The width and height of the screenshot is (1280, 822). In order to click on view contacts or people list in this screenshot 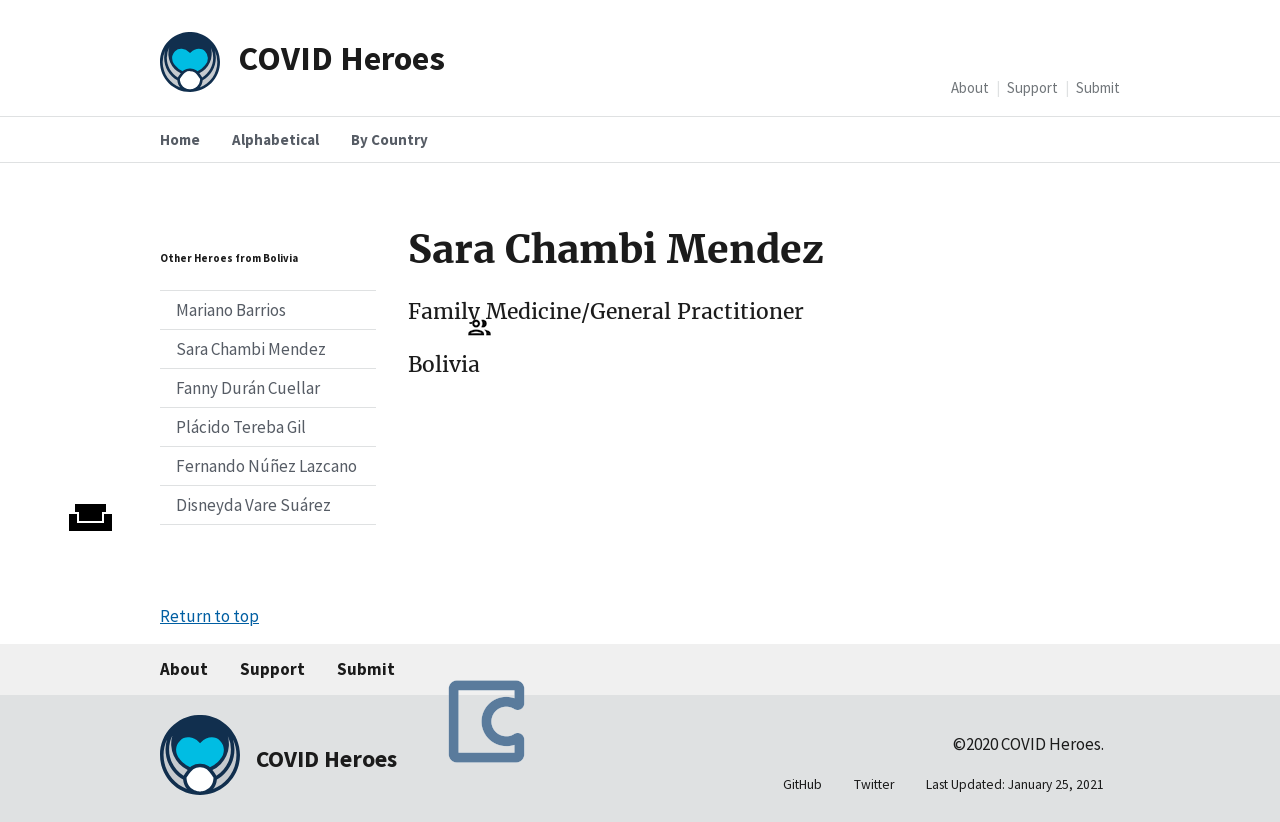, I will do `click(479, 327)`.